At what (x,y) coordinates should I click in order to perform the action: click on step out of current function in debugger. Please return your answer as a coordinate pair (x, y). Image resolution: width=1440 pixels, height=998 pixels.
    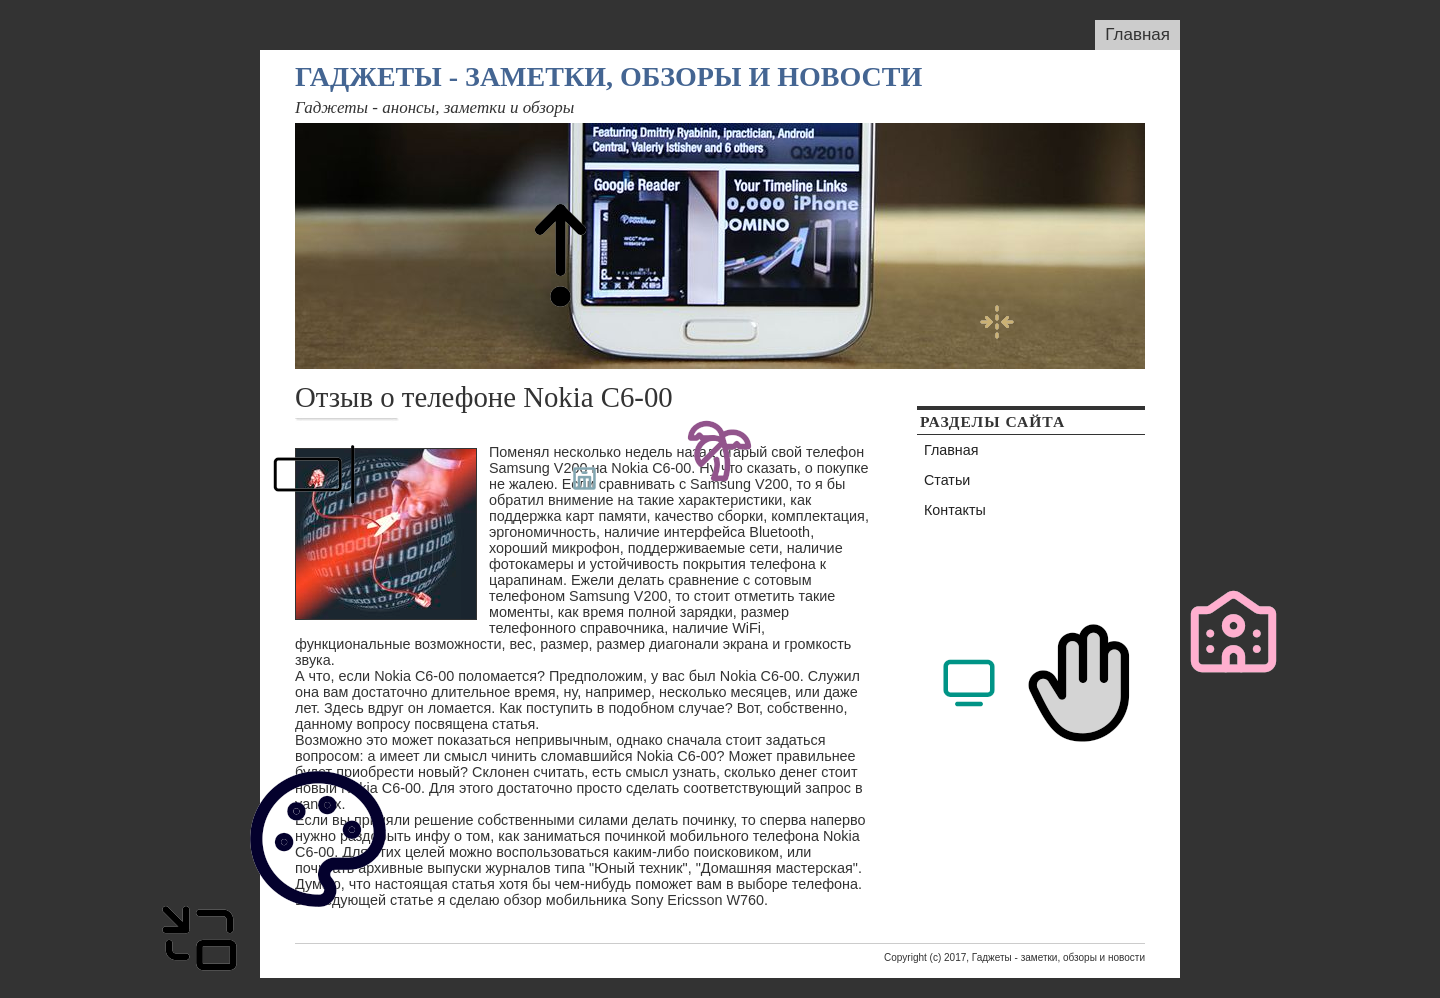
    Looking at the image, I should click on (560, 255).